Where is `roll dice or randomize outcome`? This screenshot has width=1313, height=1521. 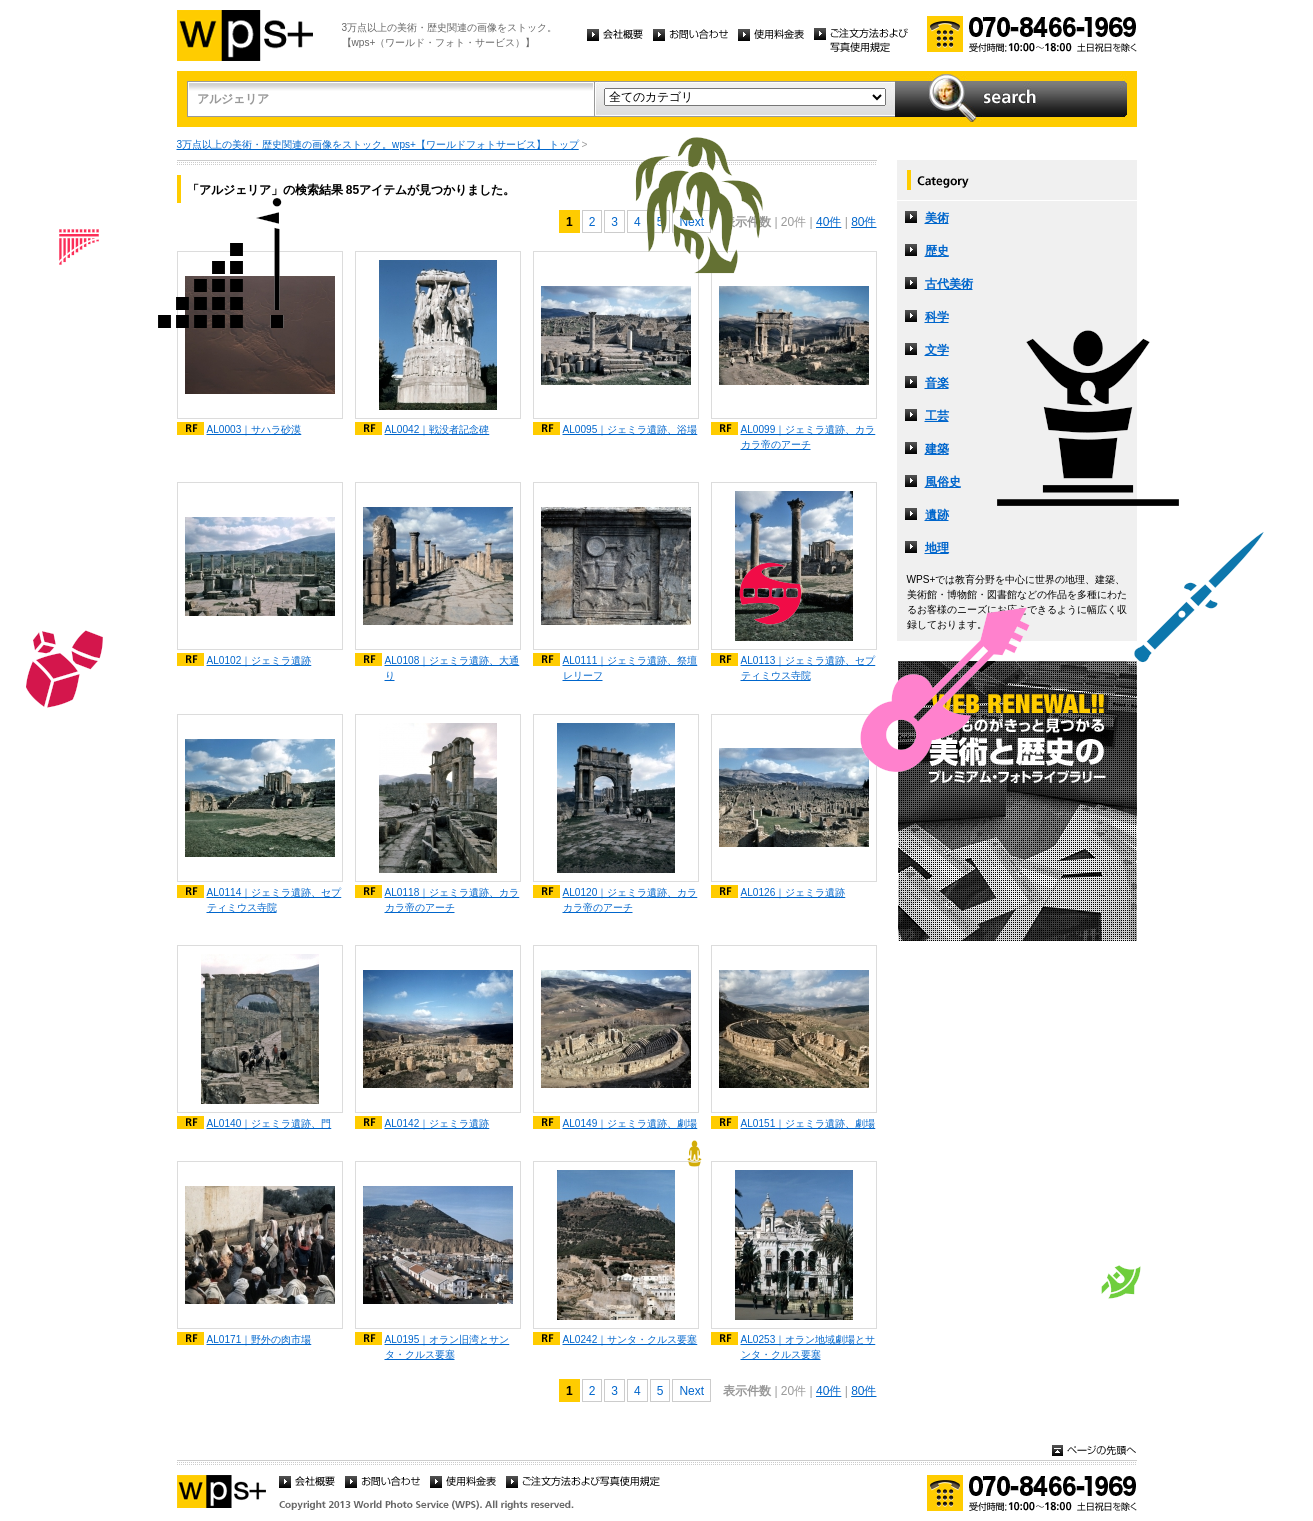
roll dice or randomize outcome is located at coordinates (64, 669).